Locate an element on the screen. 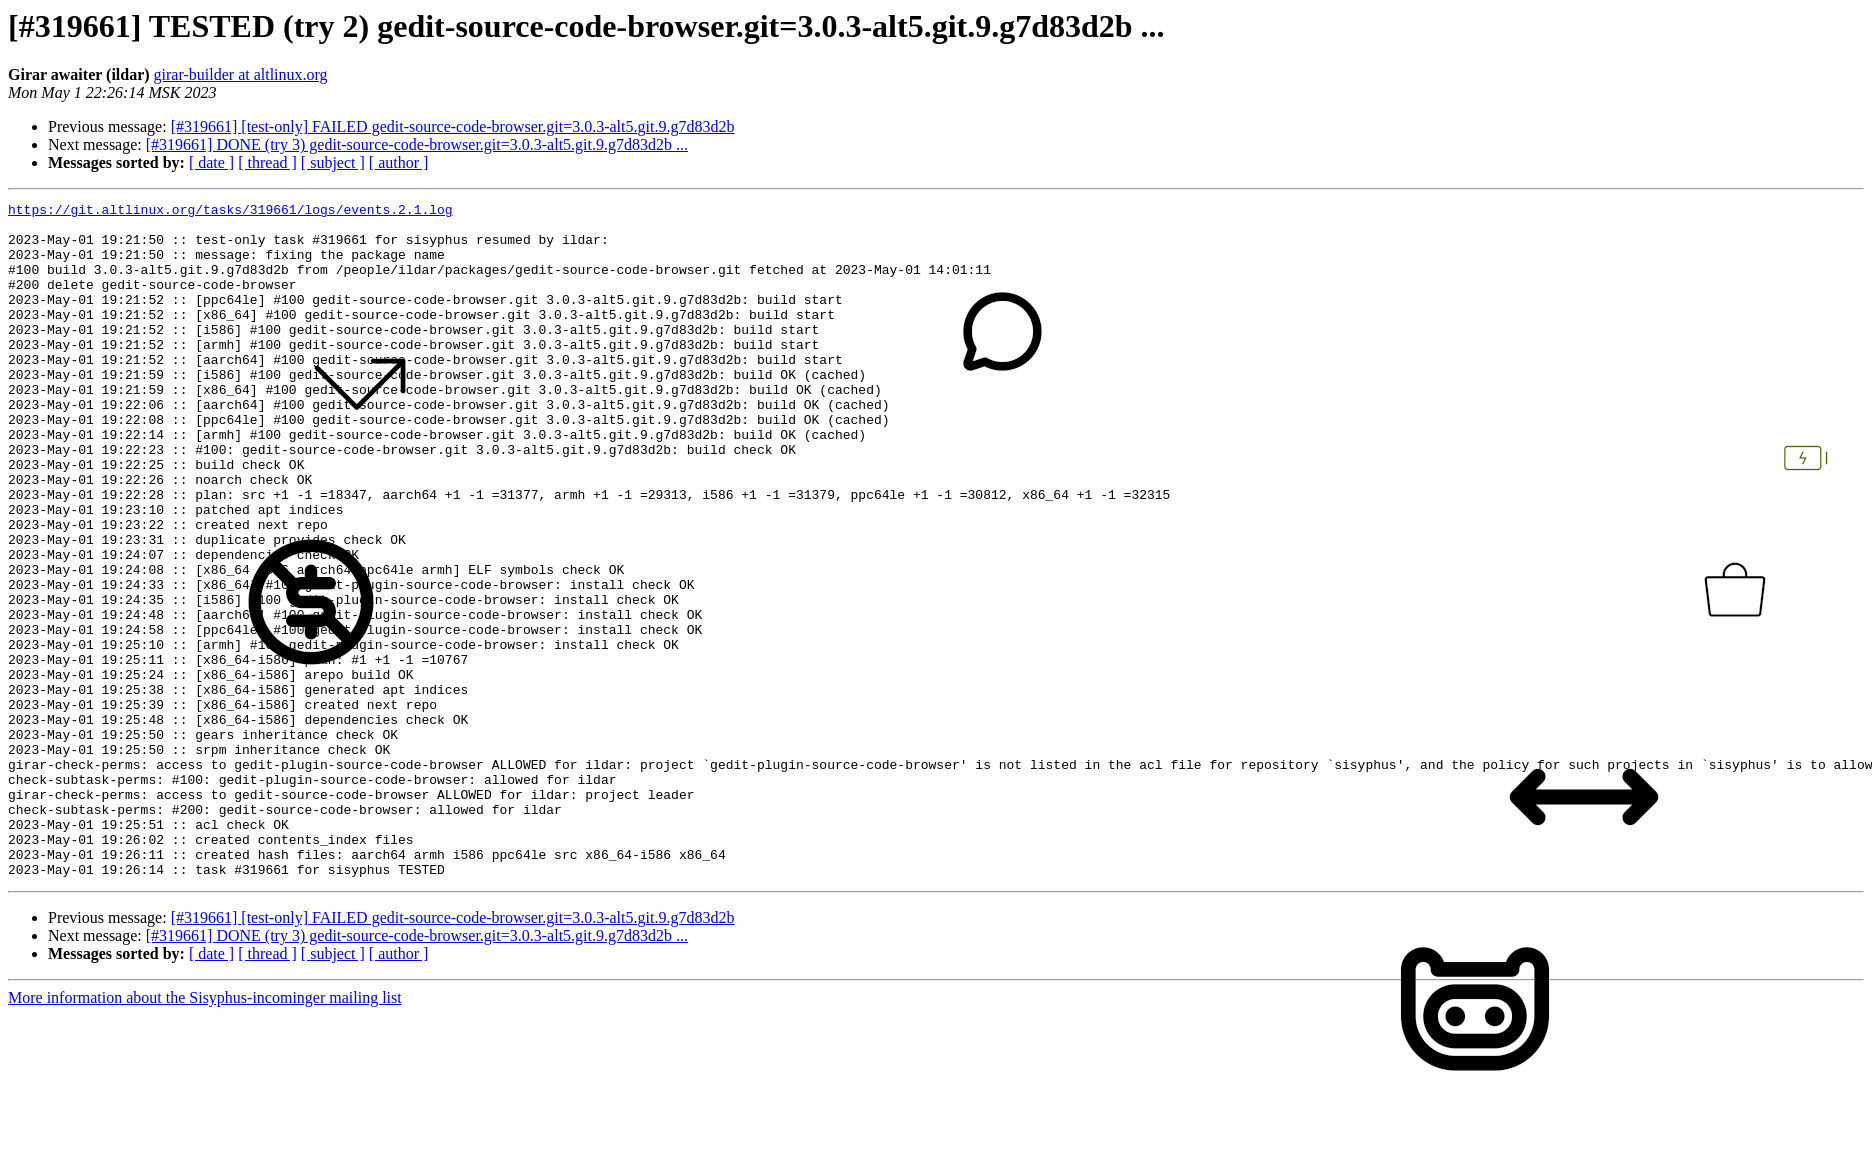  reply to a message is located at coordinates (360, 381).